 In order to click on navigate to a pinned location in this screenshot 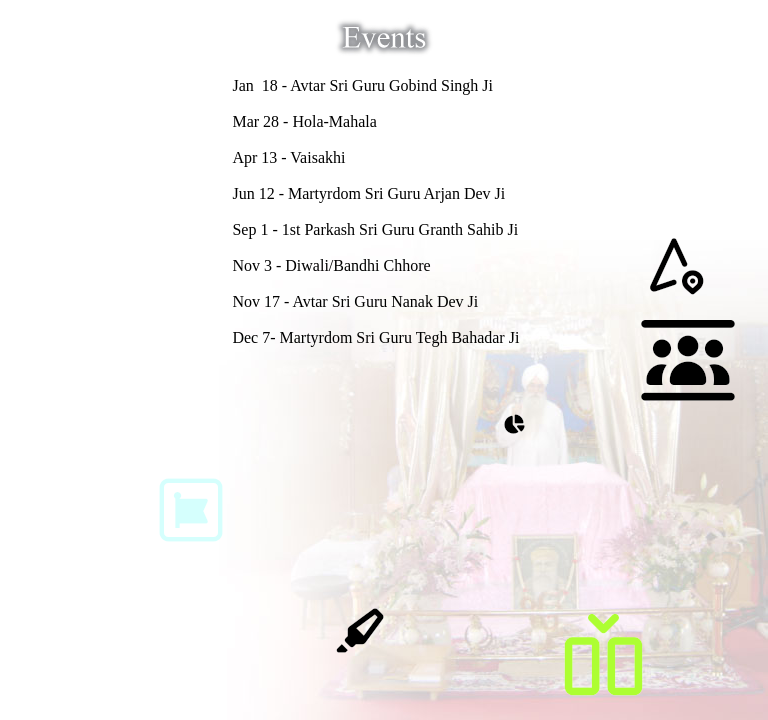, I will do `click(674, 265)`.